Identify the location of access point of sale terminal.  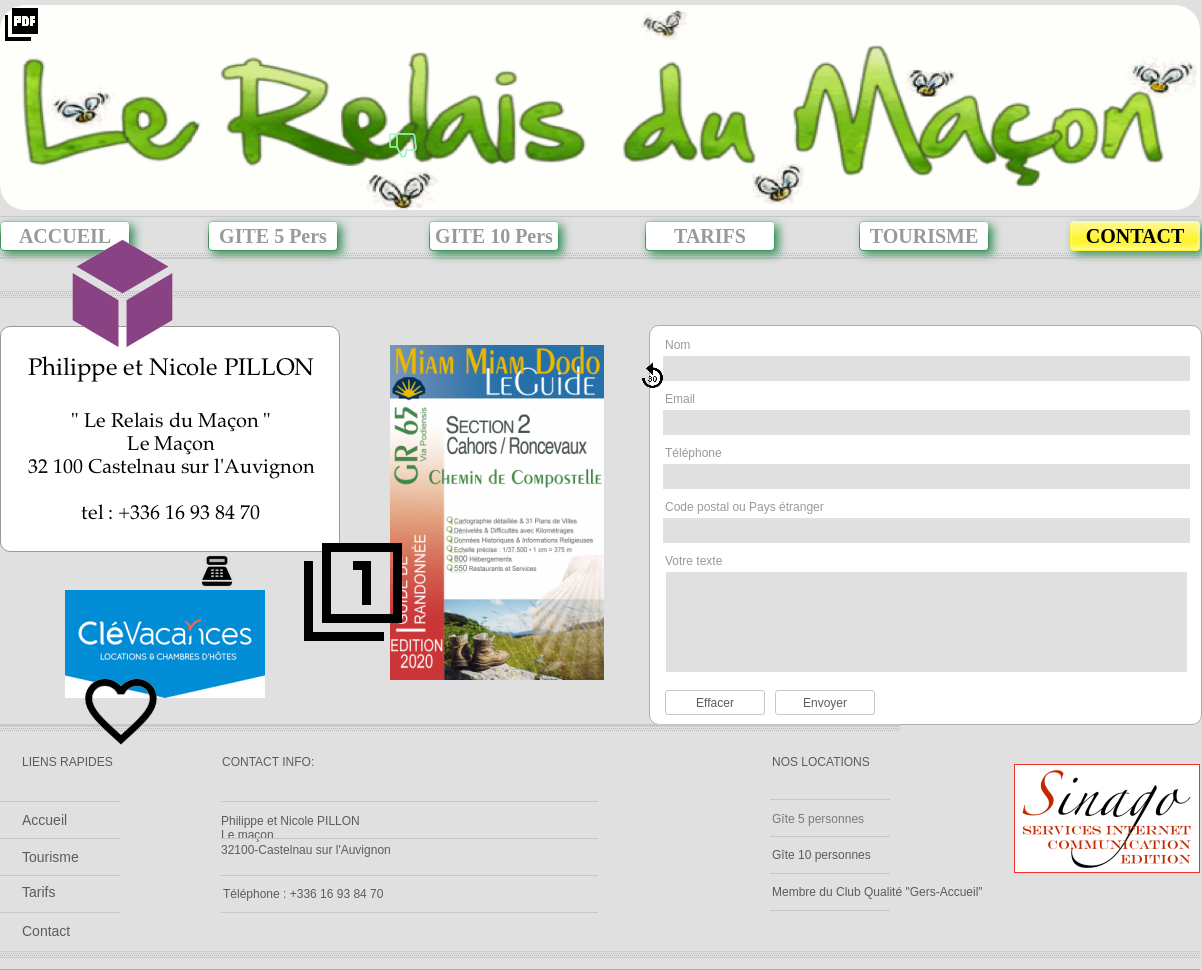
(217, 571).